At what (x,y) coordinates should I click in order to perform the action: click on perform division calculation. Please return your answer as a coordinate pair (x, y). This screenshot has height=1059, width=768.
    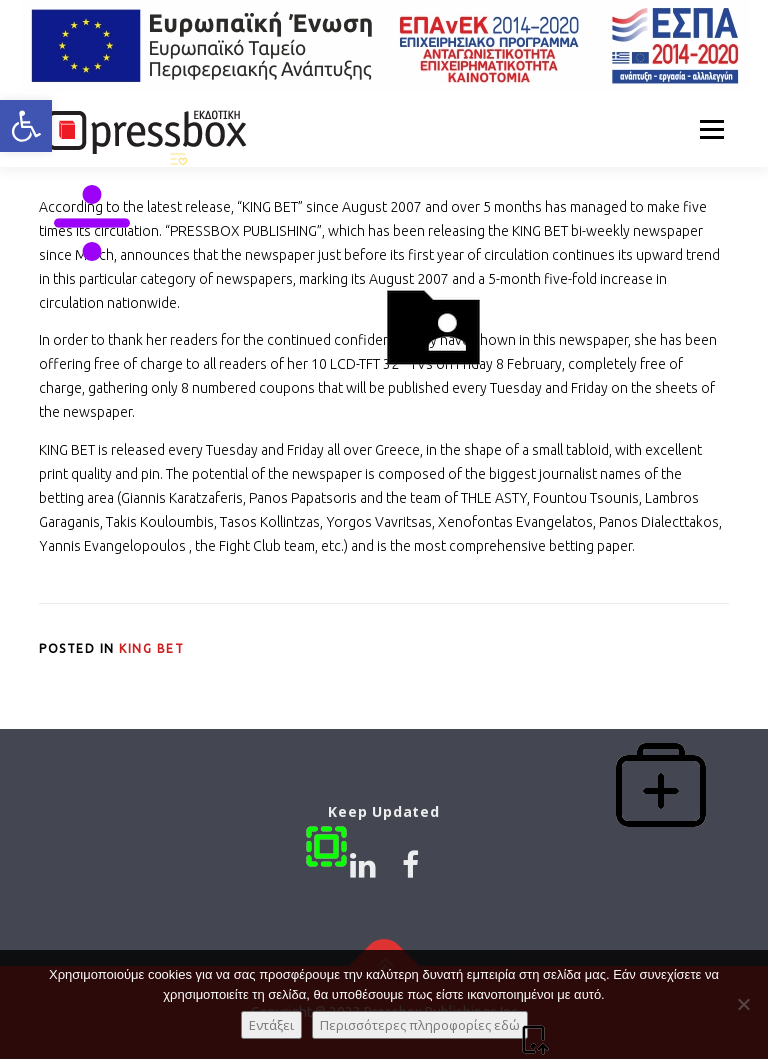
    Looking at the image, I should click on (92, 223).